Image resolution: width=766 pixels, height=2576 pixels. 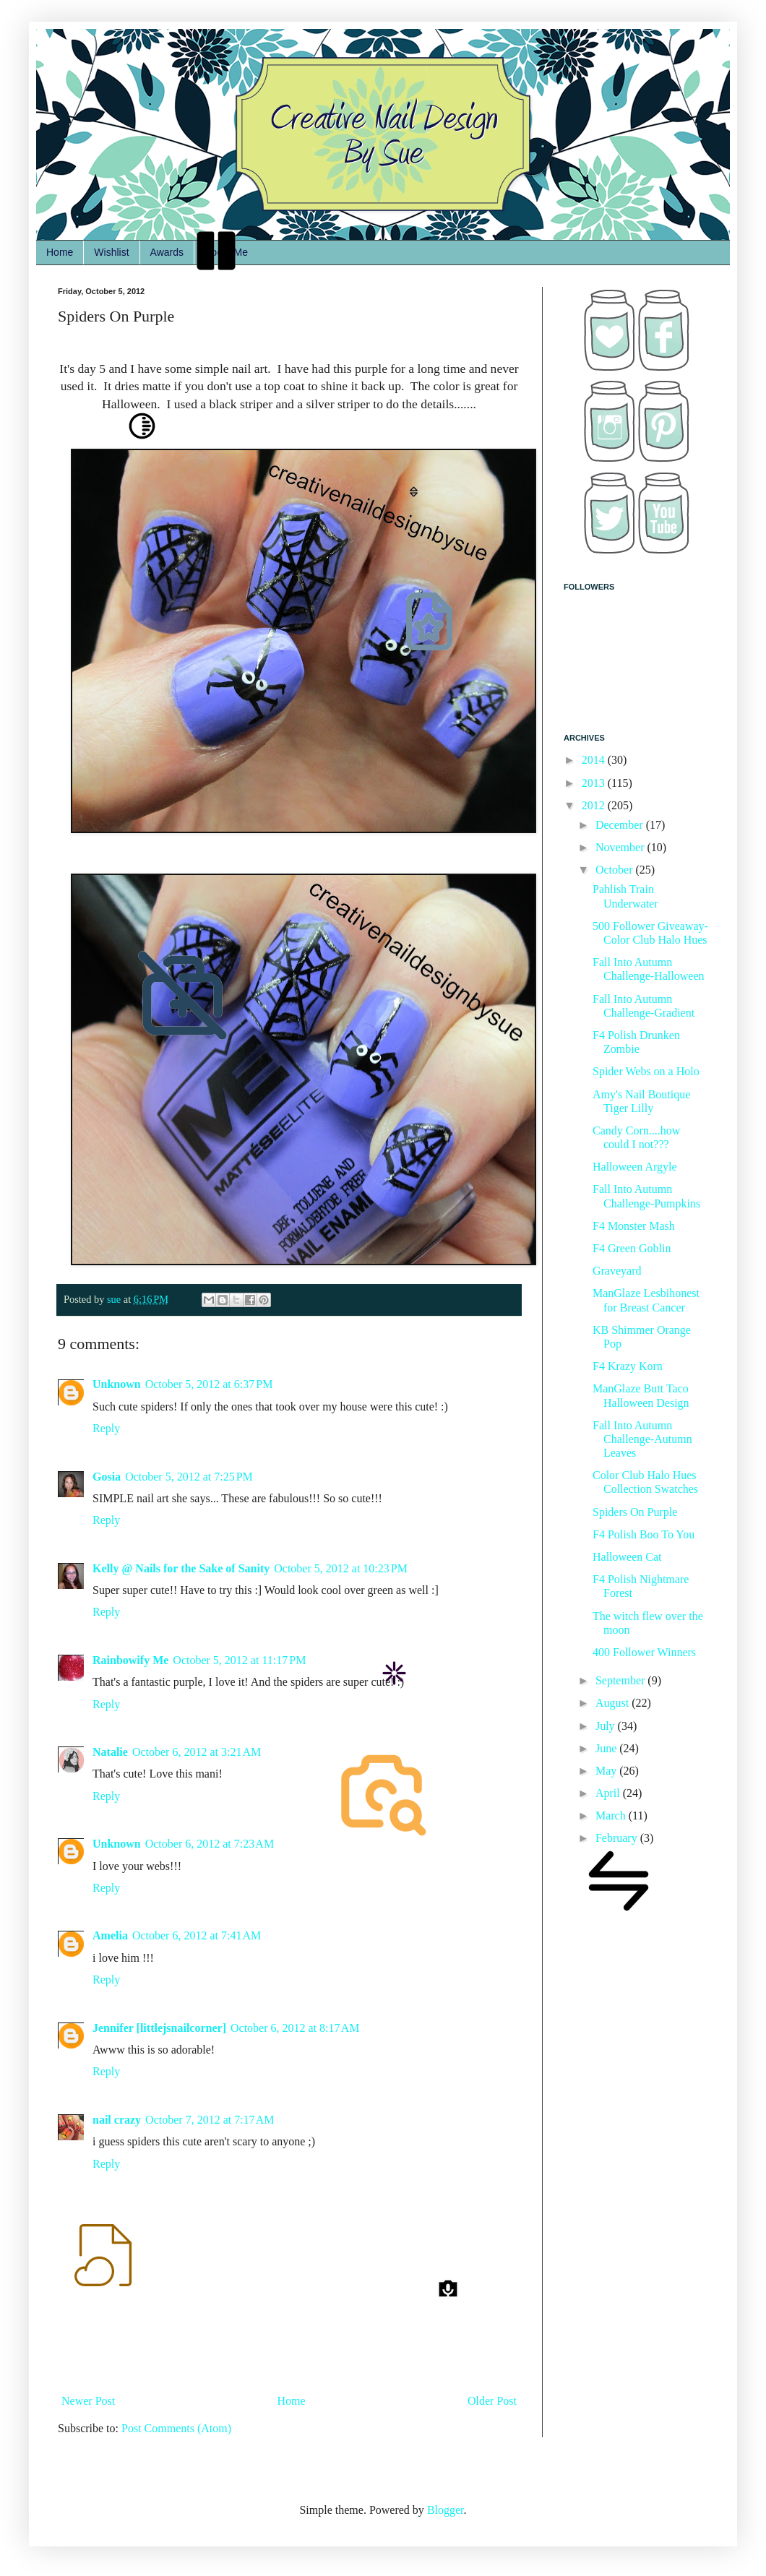 I want to click on transfer data between devices or accounts, so click(x=619, y=1881).